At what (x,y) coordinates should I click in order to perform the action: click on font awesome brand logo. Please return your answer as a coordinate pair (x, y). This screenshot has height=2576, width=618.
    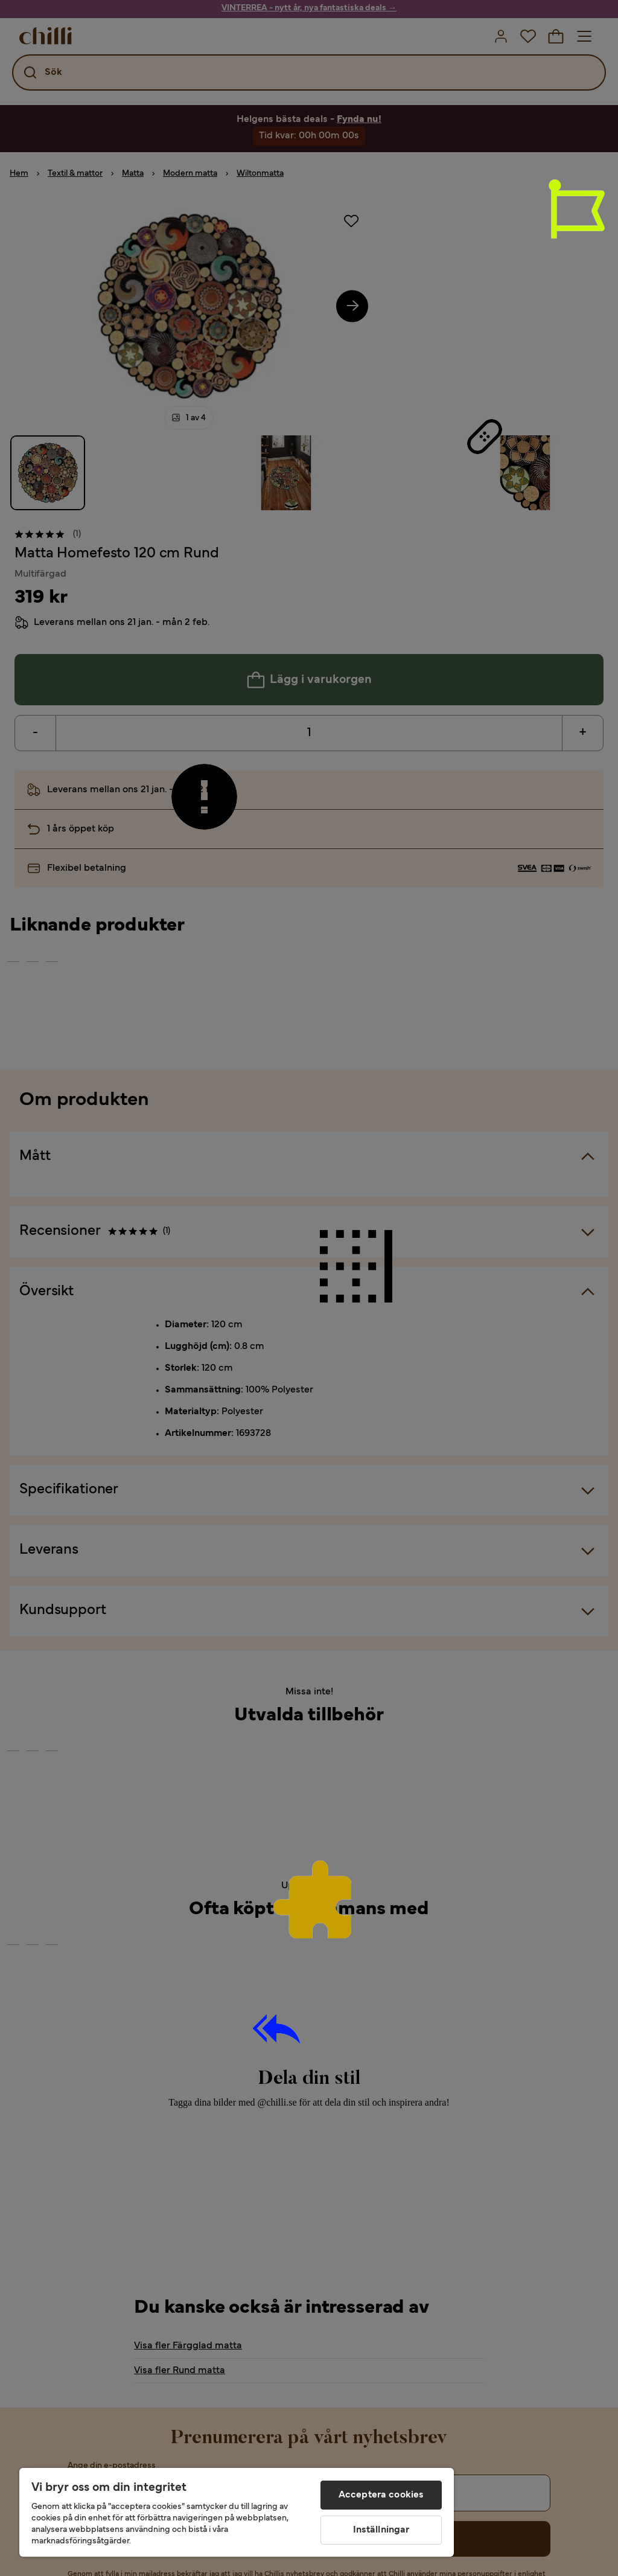
    Looking at the image, I should click on (577, 209).